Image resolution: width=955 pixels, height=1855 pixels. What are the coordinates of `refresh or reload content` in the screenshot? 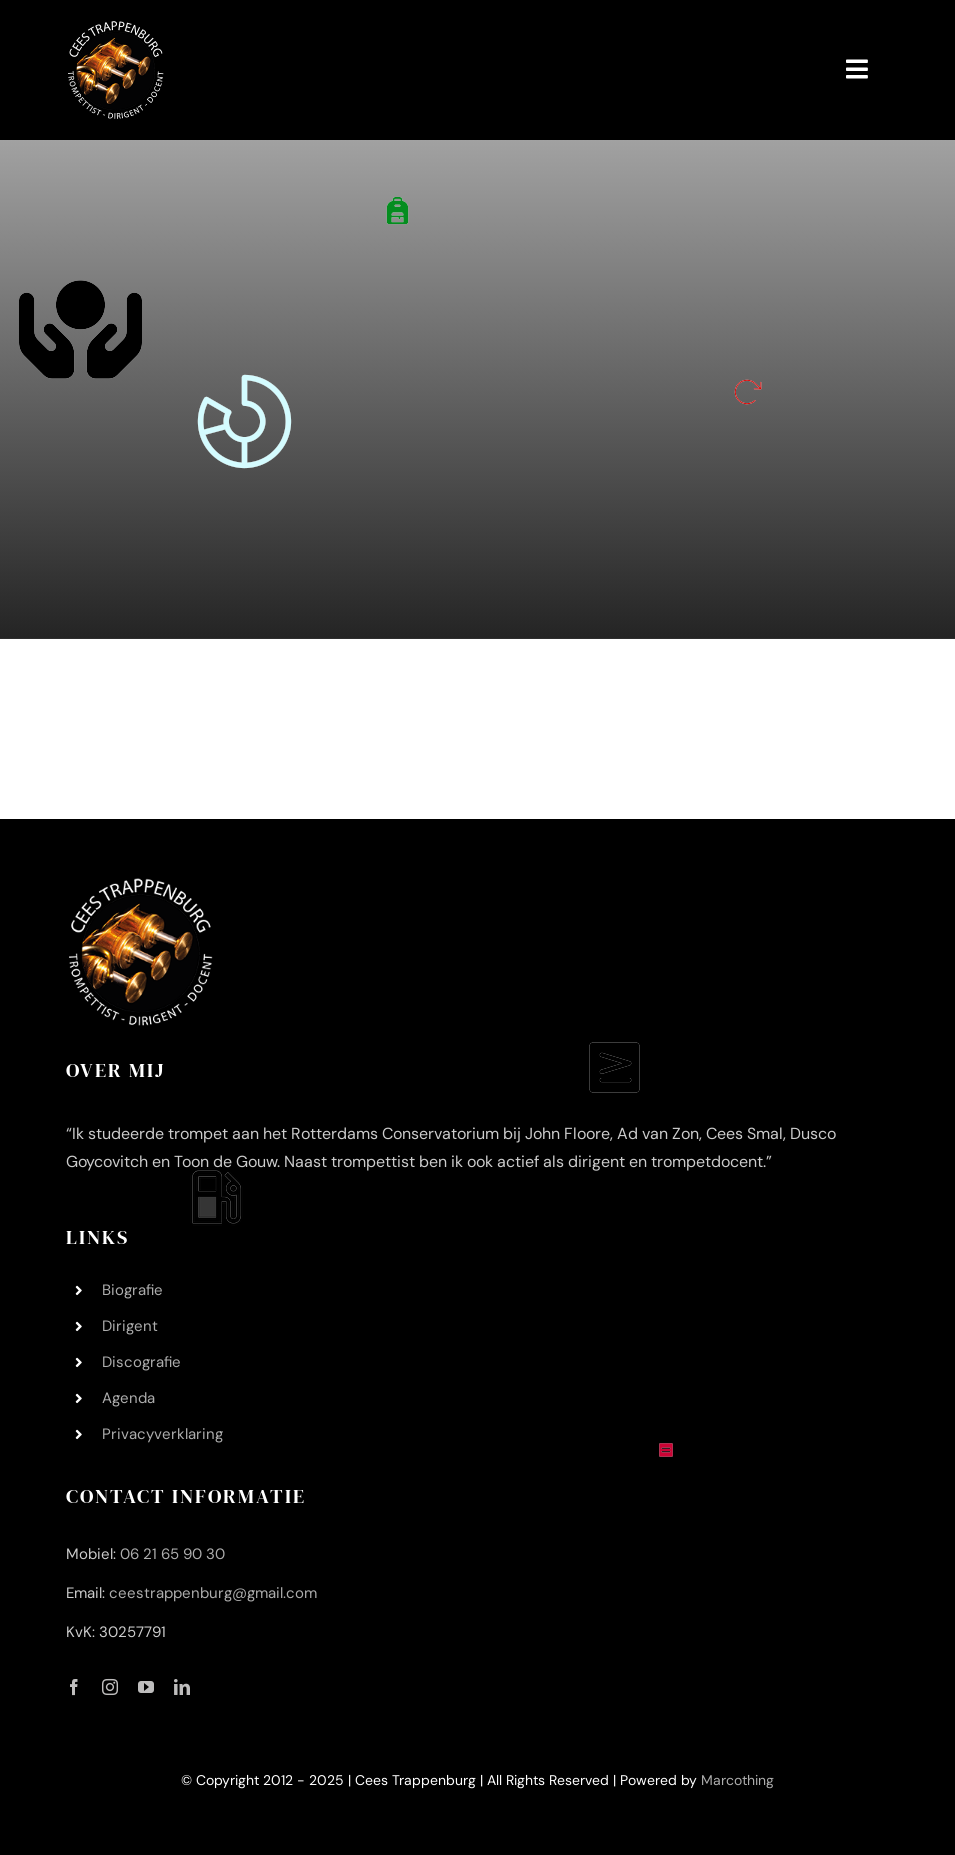 It's located at (747, 392).